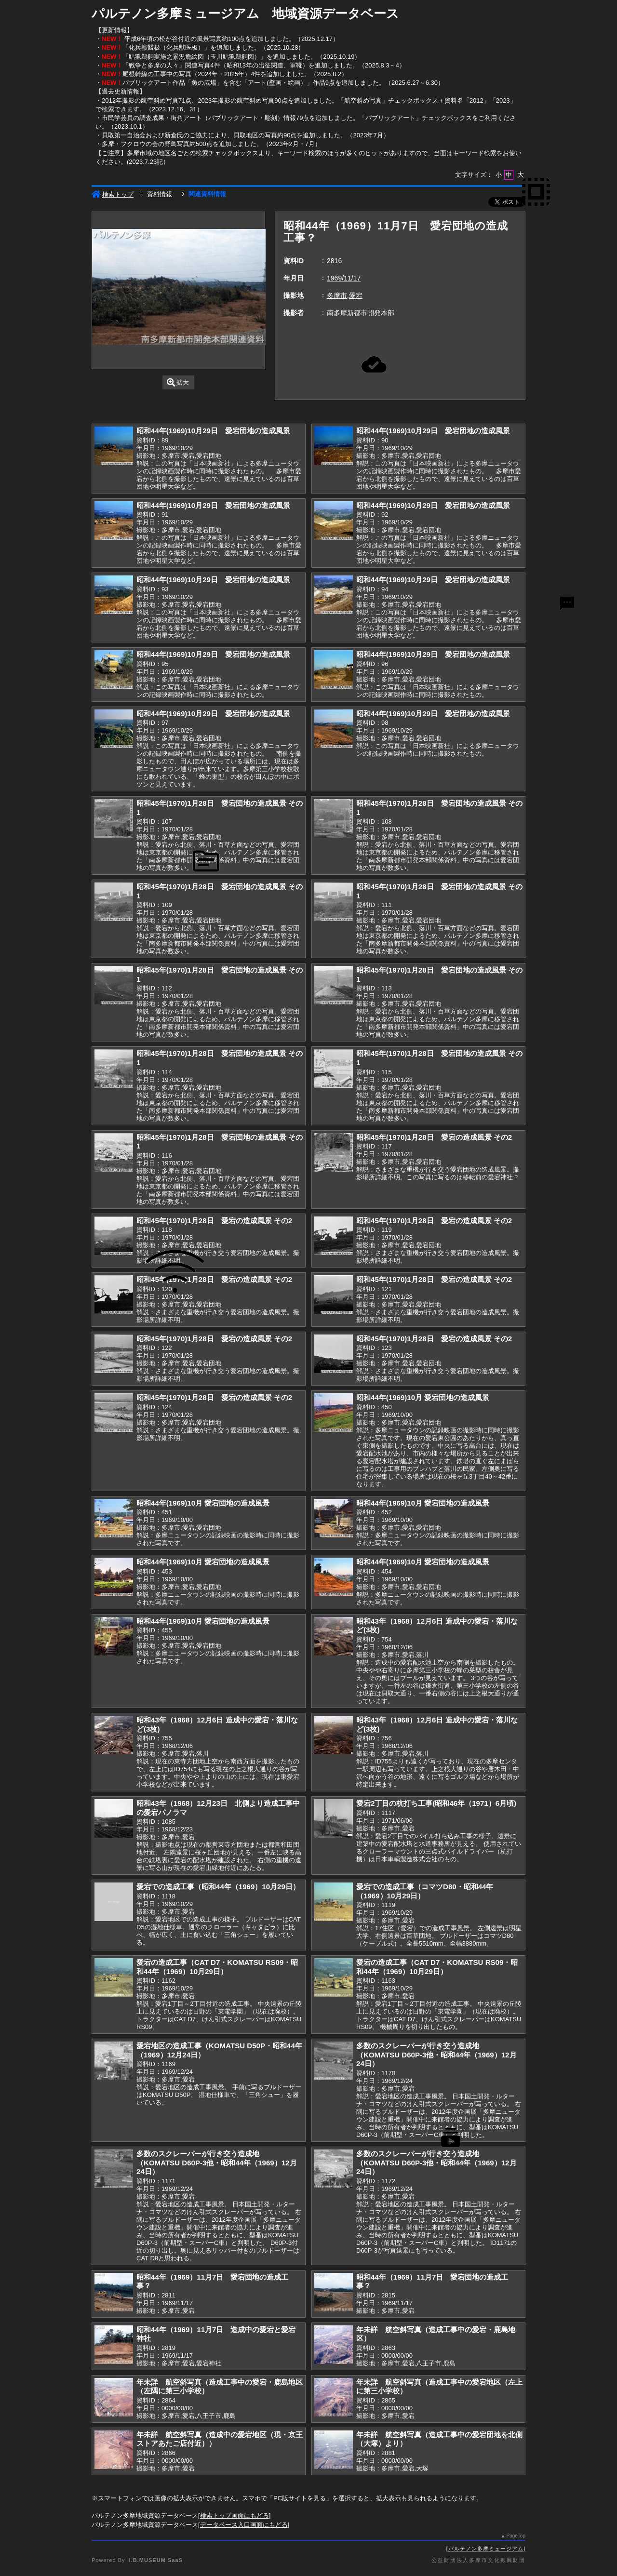  Describe the element at coordinates (451, 2137) in the screenshot. I see `view your subscriptions` at that location.